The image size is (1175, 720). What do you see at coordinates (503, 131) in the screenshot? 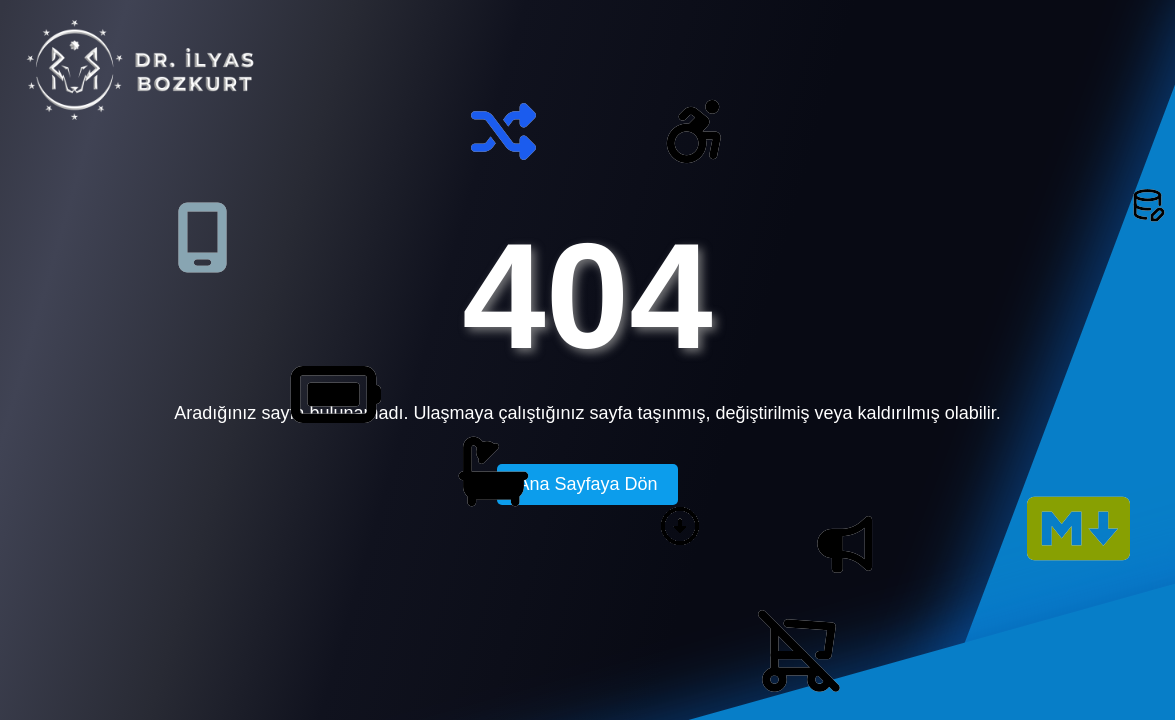
I see `shuffle or randomize content` at bounding box center [503, 131].